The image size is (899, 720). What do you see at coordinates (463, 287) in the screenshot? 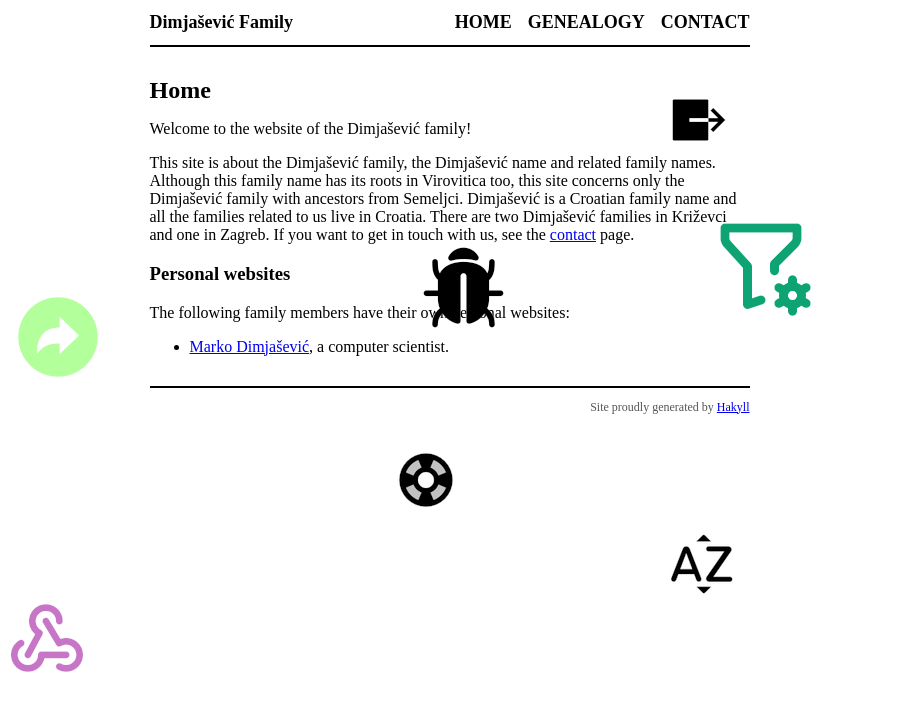
I see `report a bug or issue` at bounding box center [463, 287].